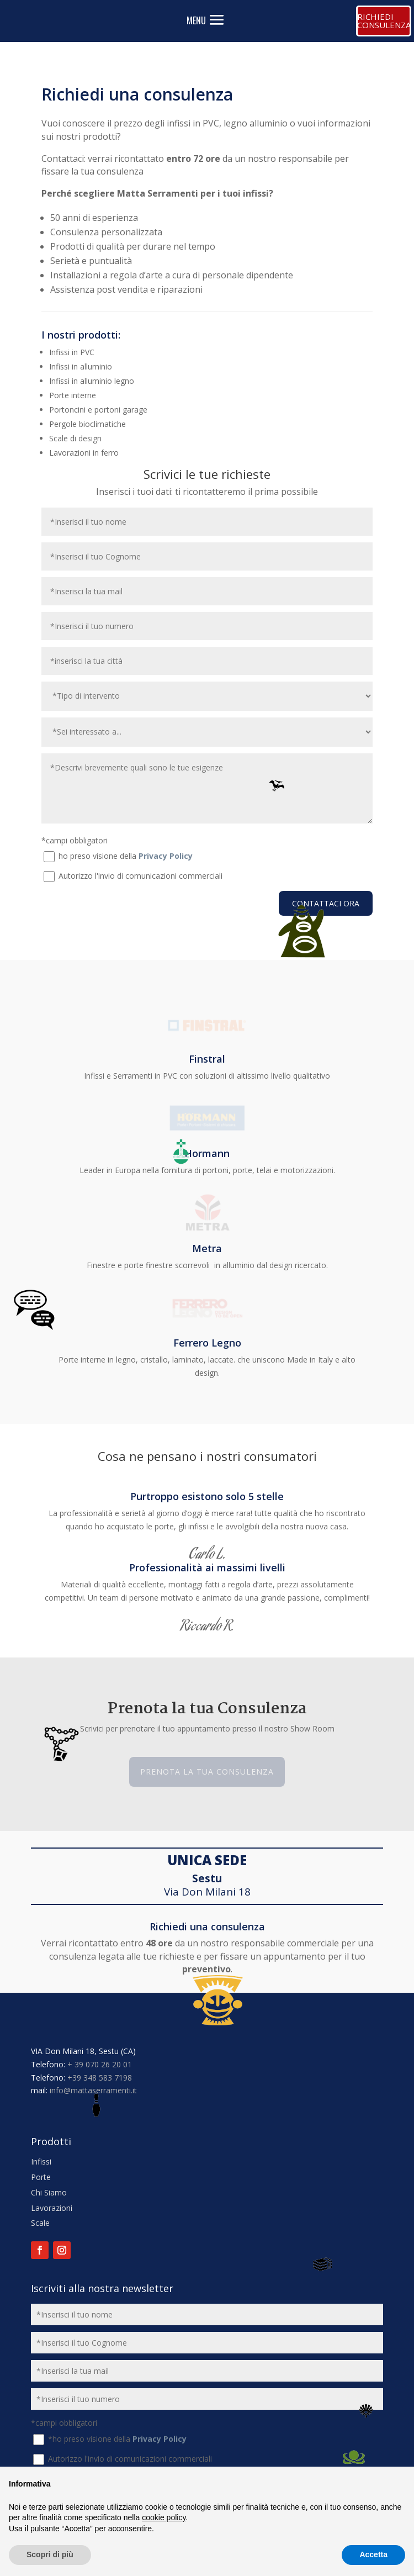  I want to click on icon representing a tentacle creature or monster in a game, so click(302, 930).